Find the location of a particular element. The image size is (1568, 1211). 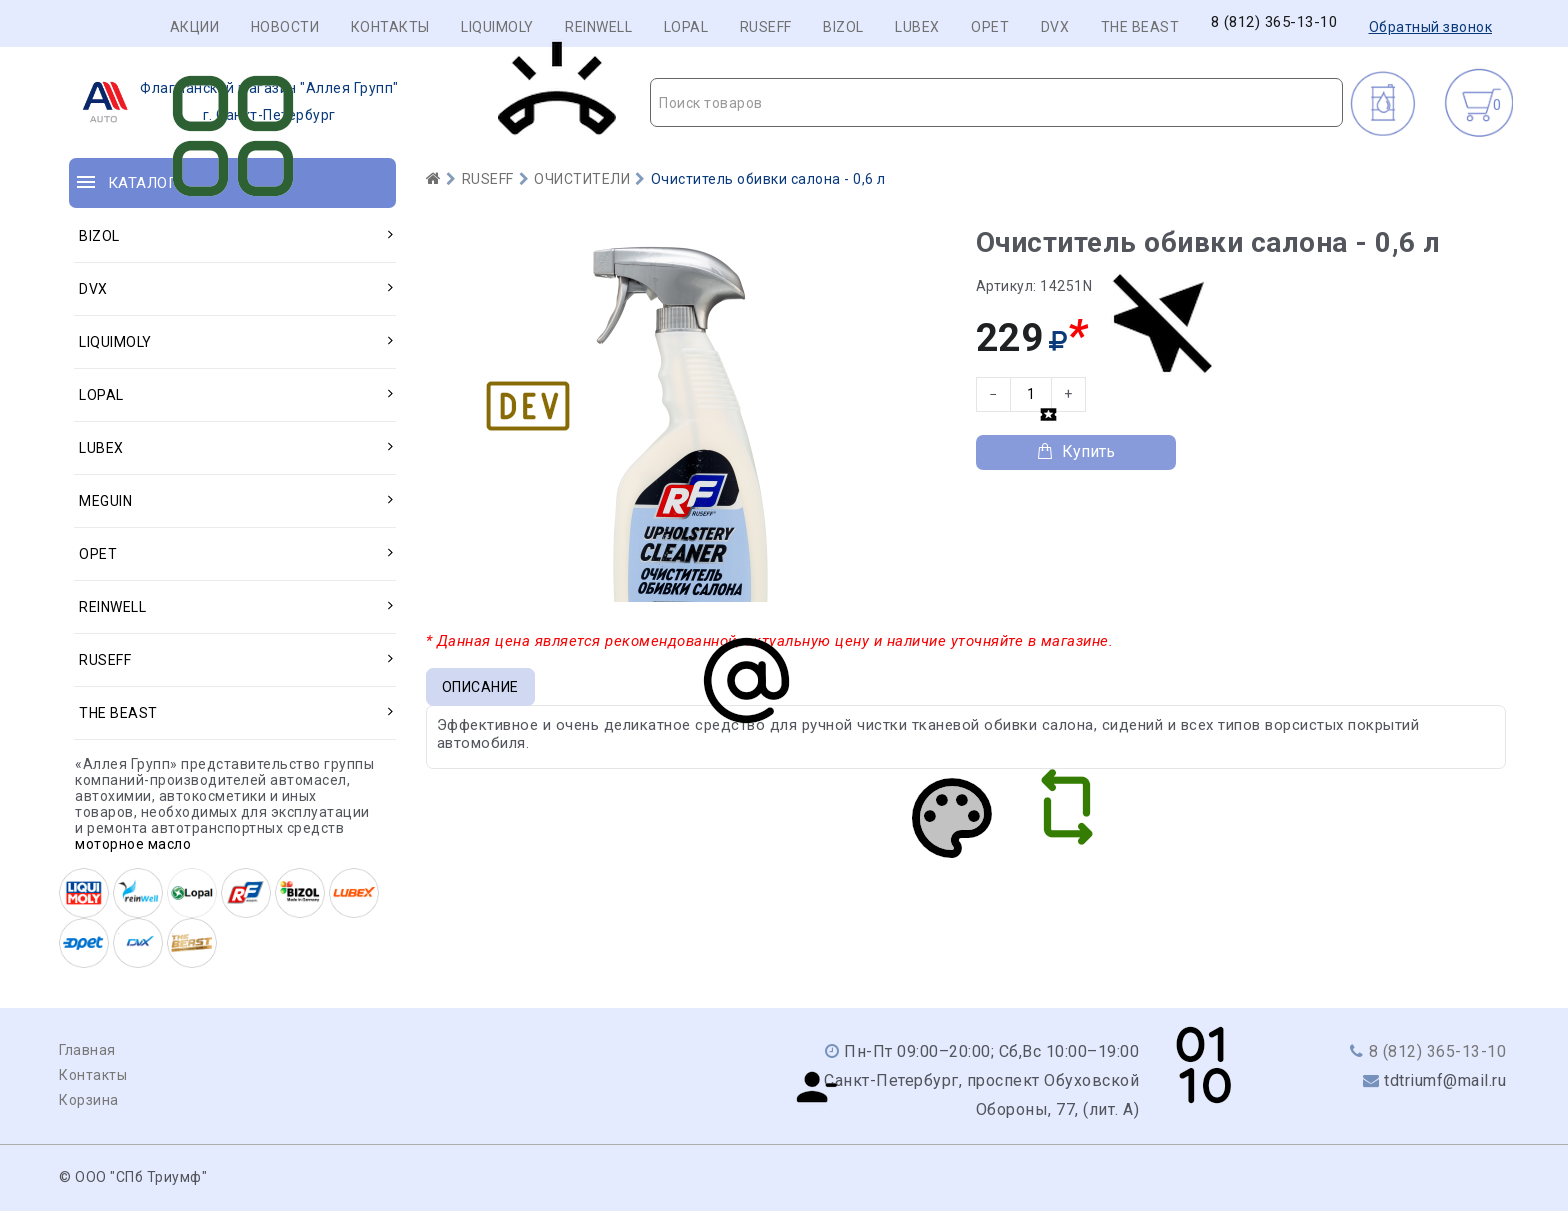

visit the DEV Community platform is located at coordinates (528, 406).